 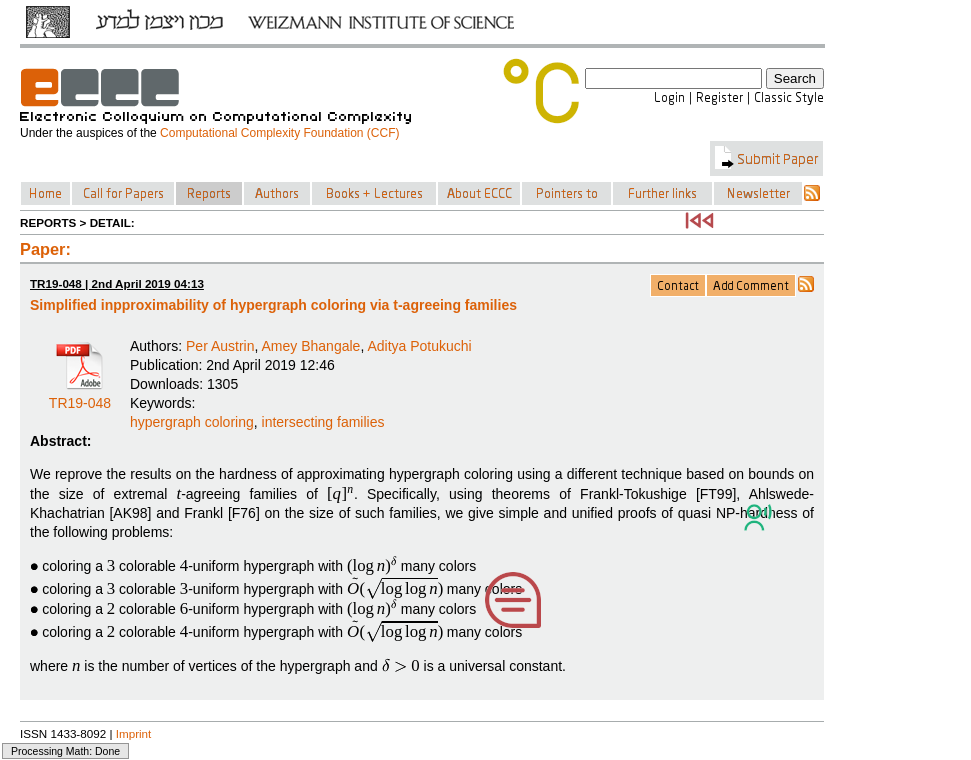 I want to click on open quip collaborative documents app, so click(x=513, y=600).